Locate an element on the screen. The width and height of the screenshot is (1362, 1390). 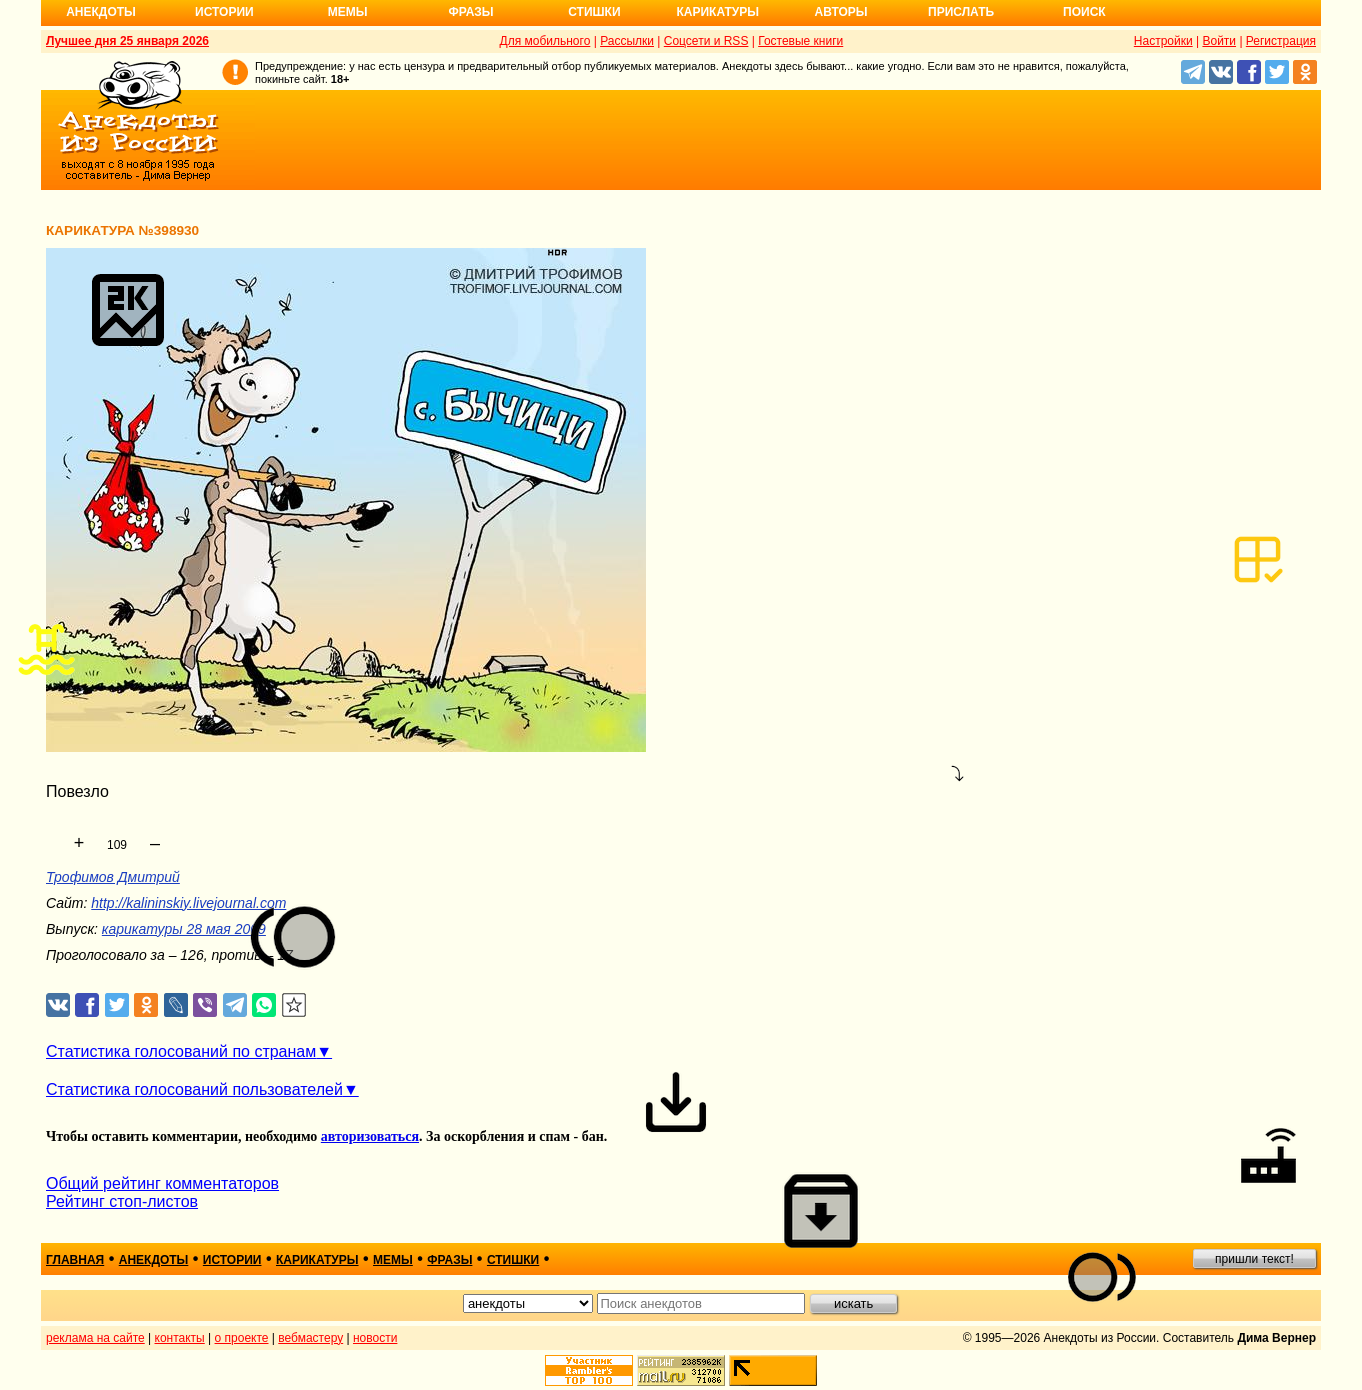
archive selected items is located at coordinates (821, 1211).